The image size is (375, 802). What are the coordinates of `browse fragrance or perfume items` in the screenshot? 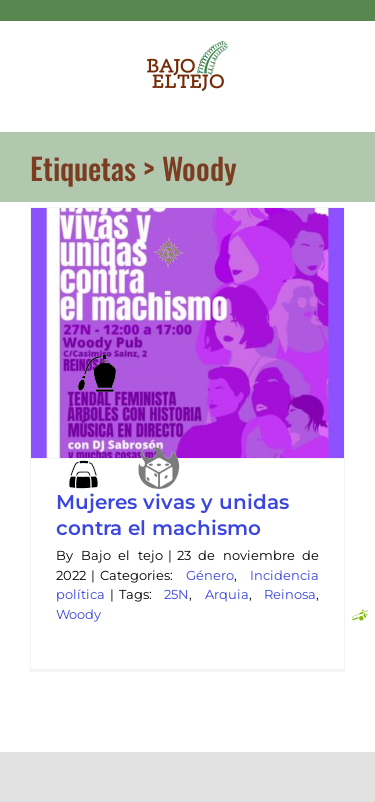 It's located at (97, 373).